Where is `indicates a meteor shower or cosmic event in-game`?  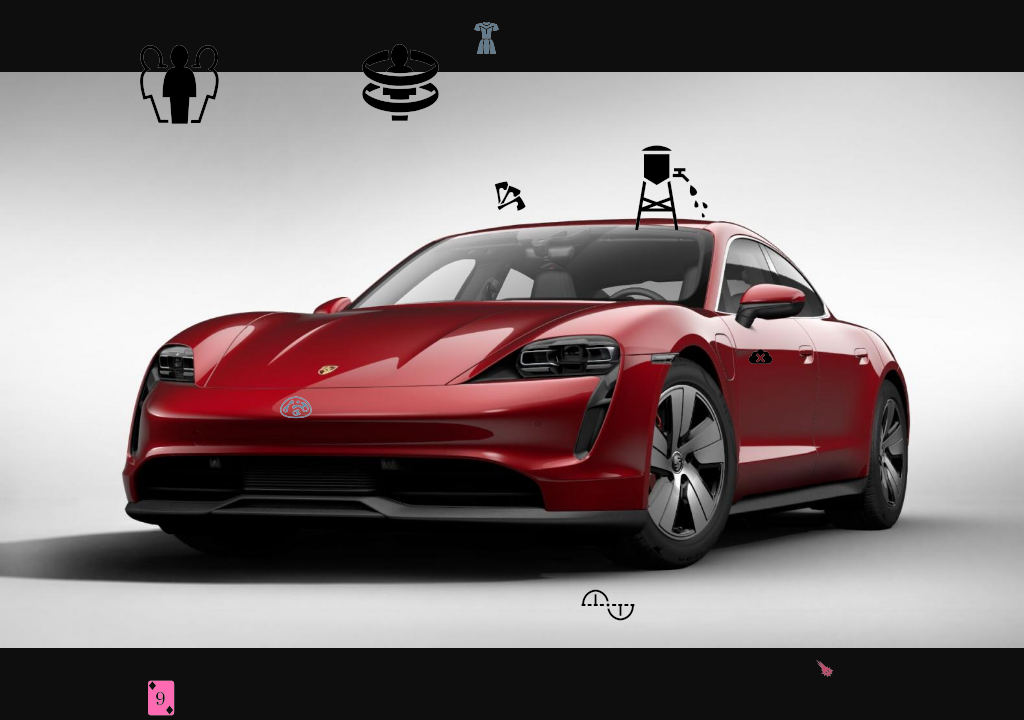 indicates a meteor shower or cosmic event in-game is located at coordinates (824, 668).